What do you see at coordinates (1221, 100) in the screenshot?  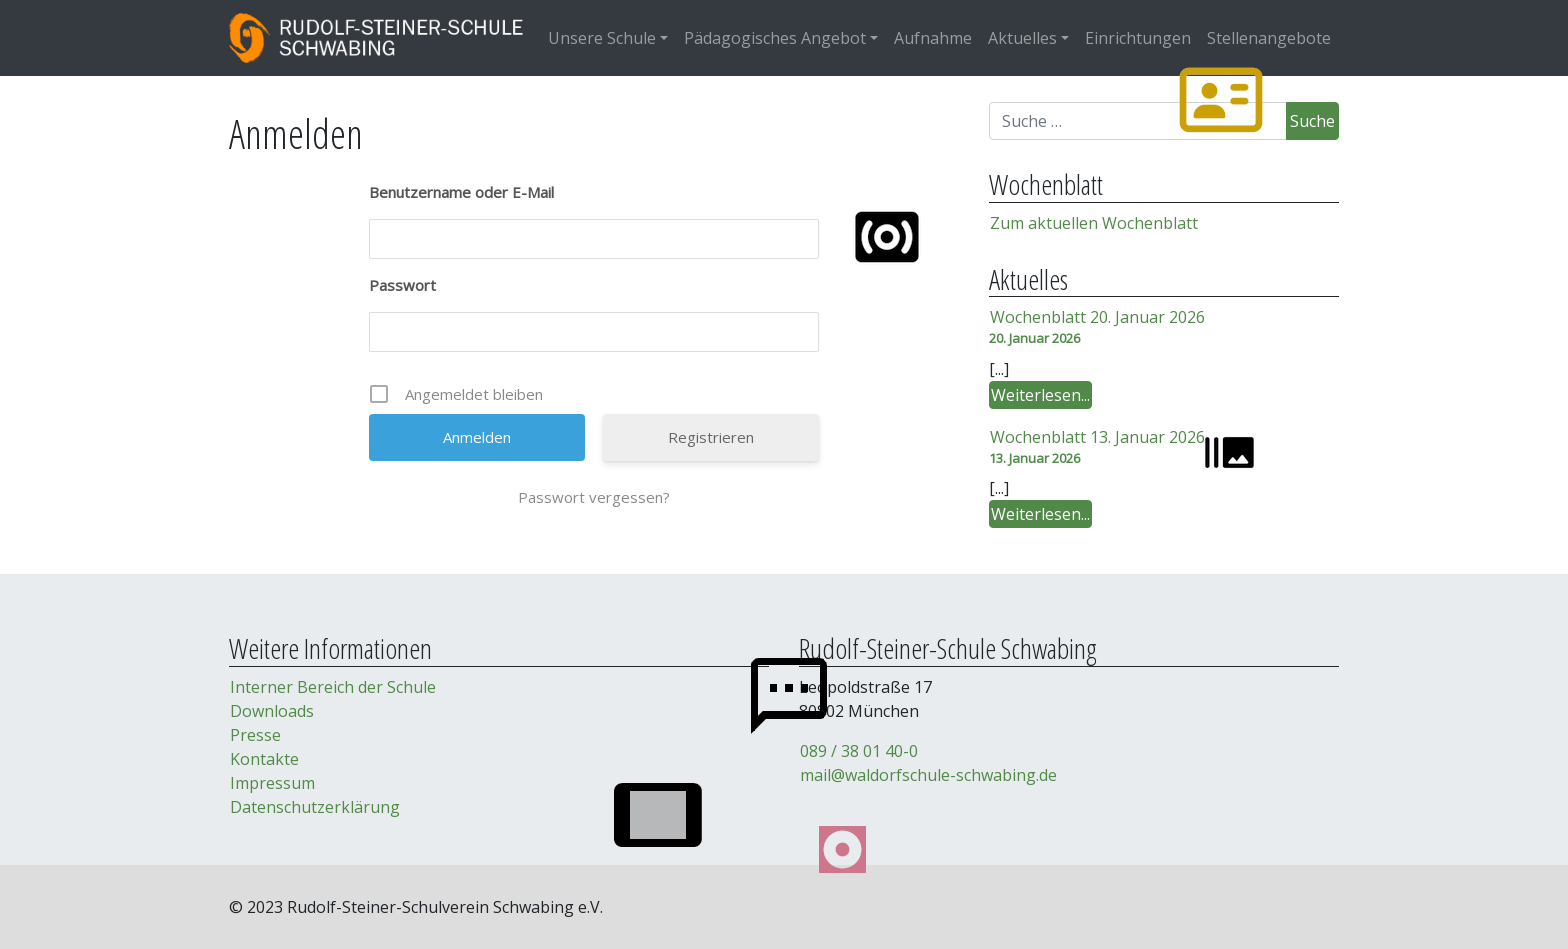 I see `view contact information` at bounding box center [1221, 100].